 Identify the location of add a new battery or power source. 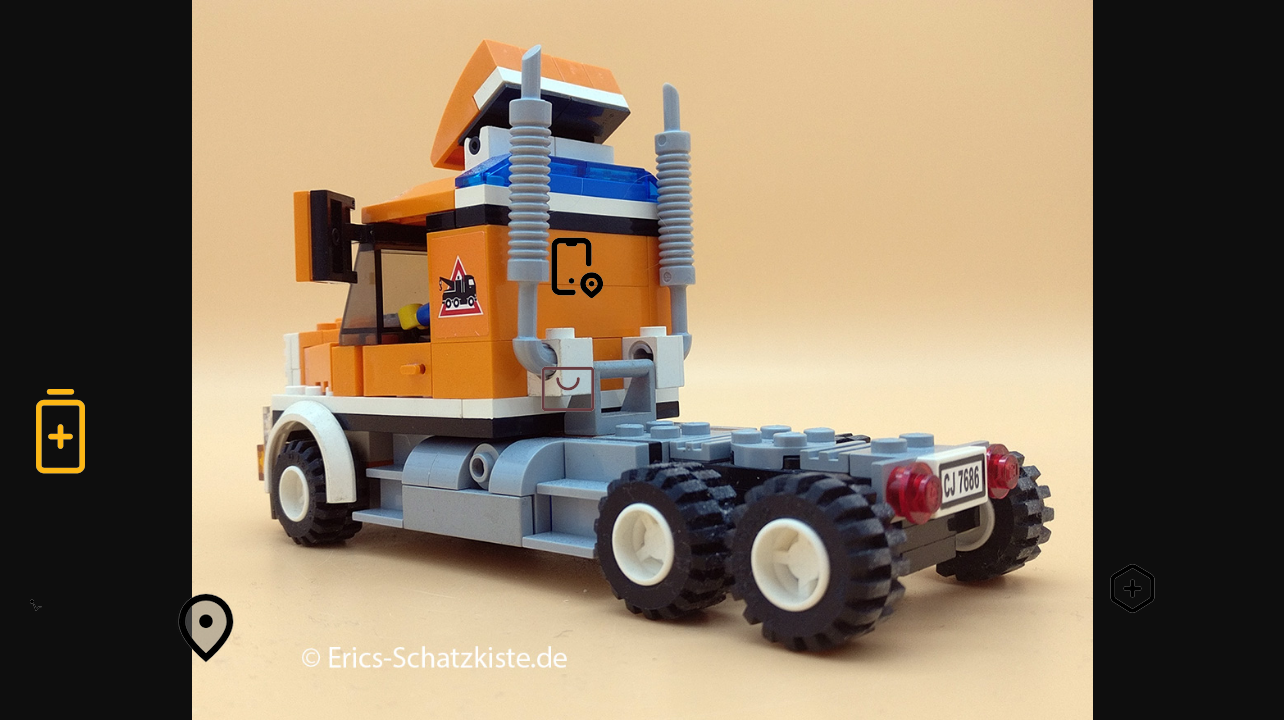
(60, 432).